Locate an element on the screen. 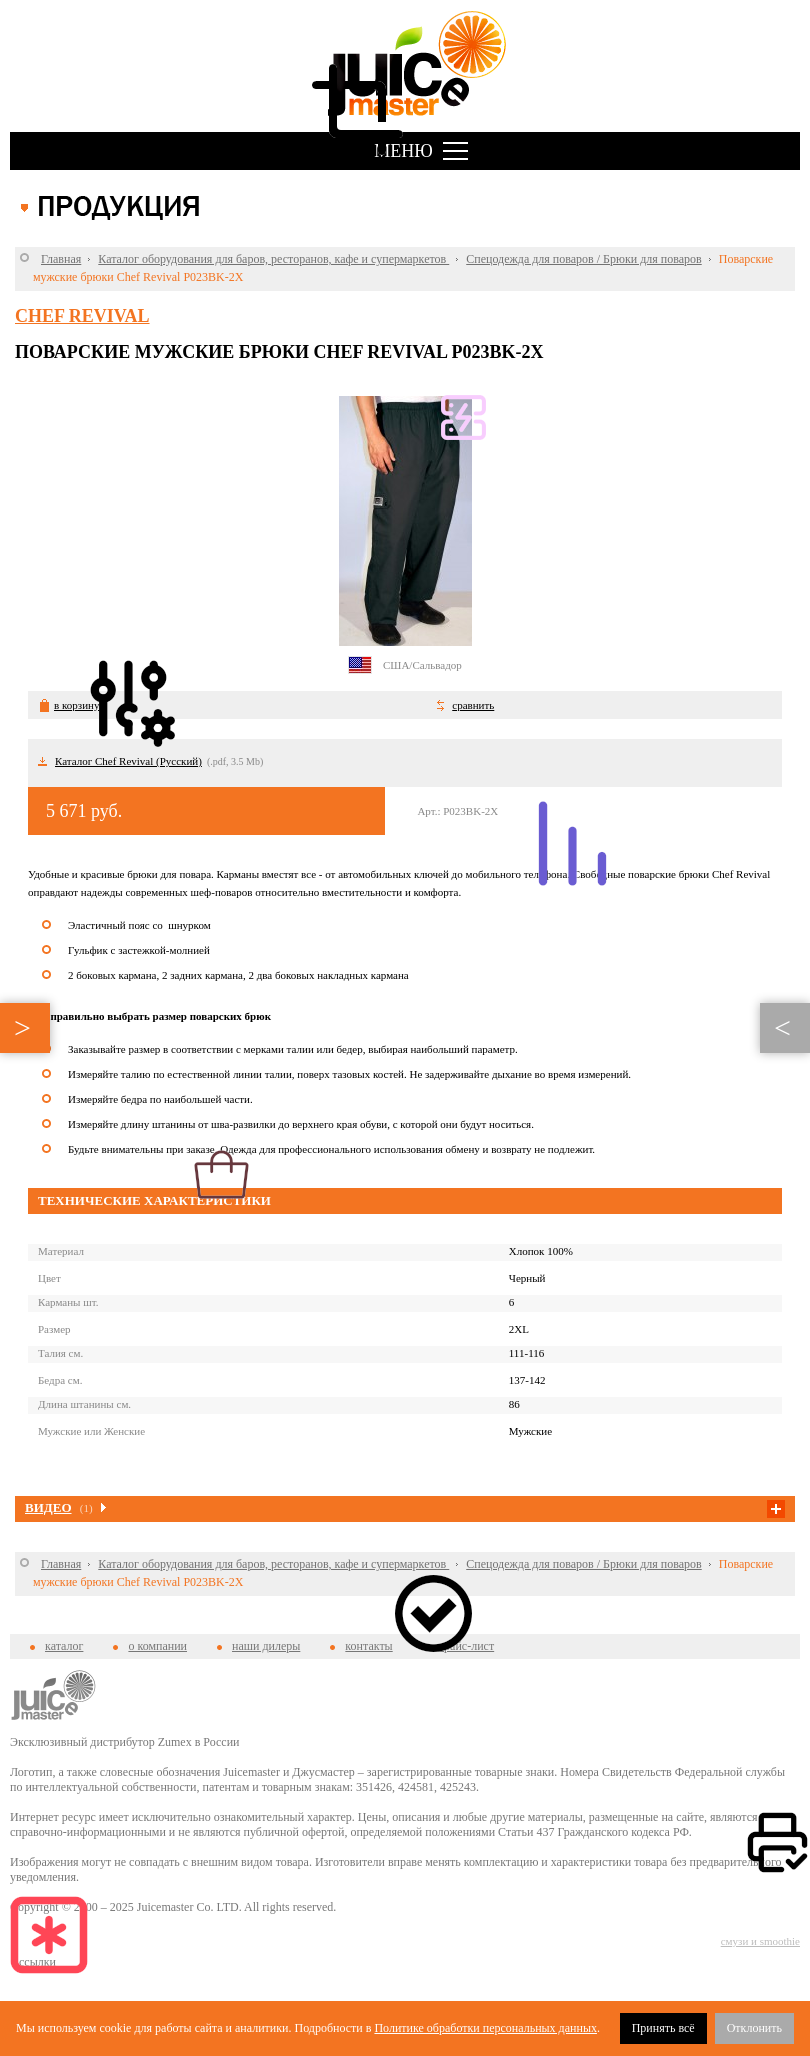  crop an image is located at coordinates (357, 109).